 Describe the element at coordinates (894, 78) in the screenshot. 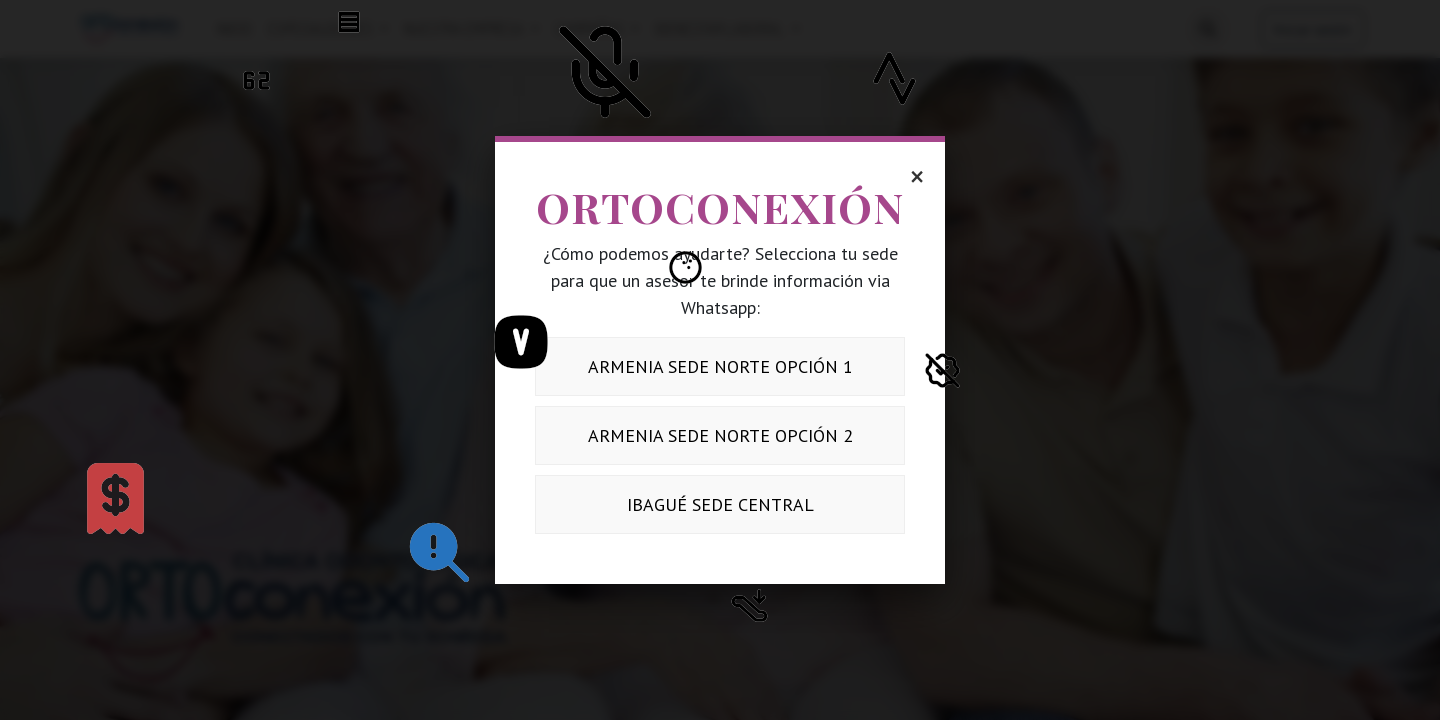

I see `connect to strava fitness tracking` at that location.